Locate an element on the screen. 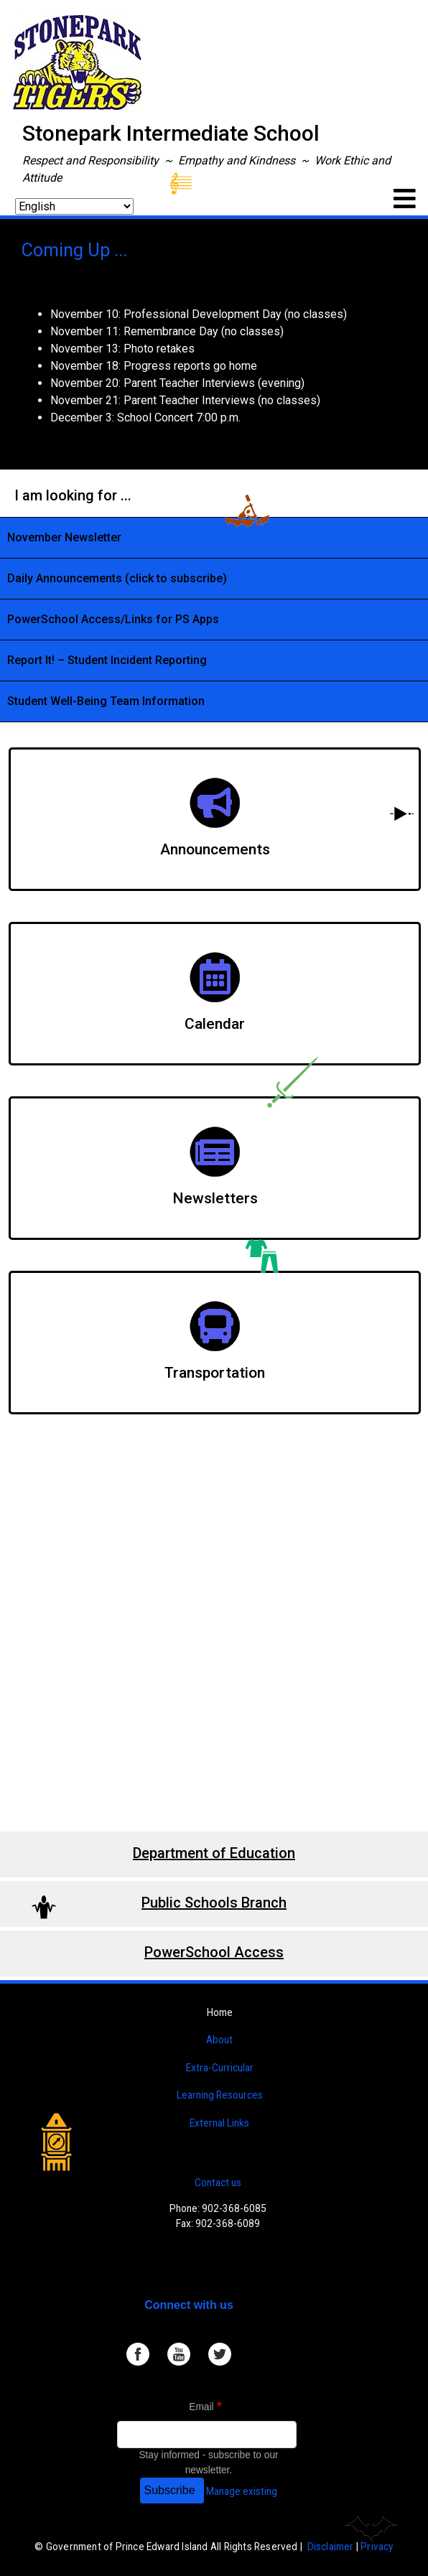  represents a NOT logic gate in circuit design is located at coordinates (401, 813).